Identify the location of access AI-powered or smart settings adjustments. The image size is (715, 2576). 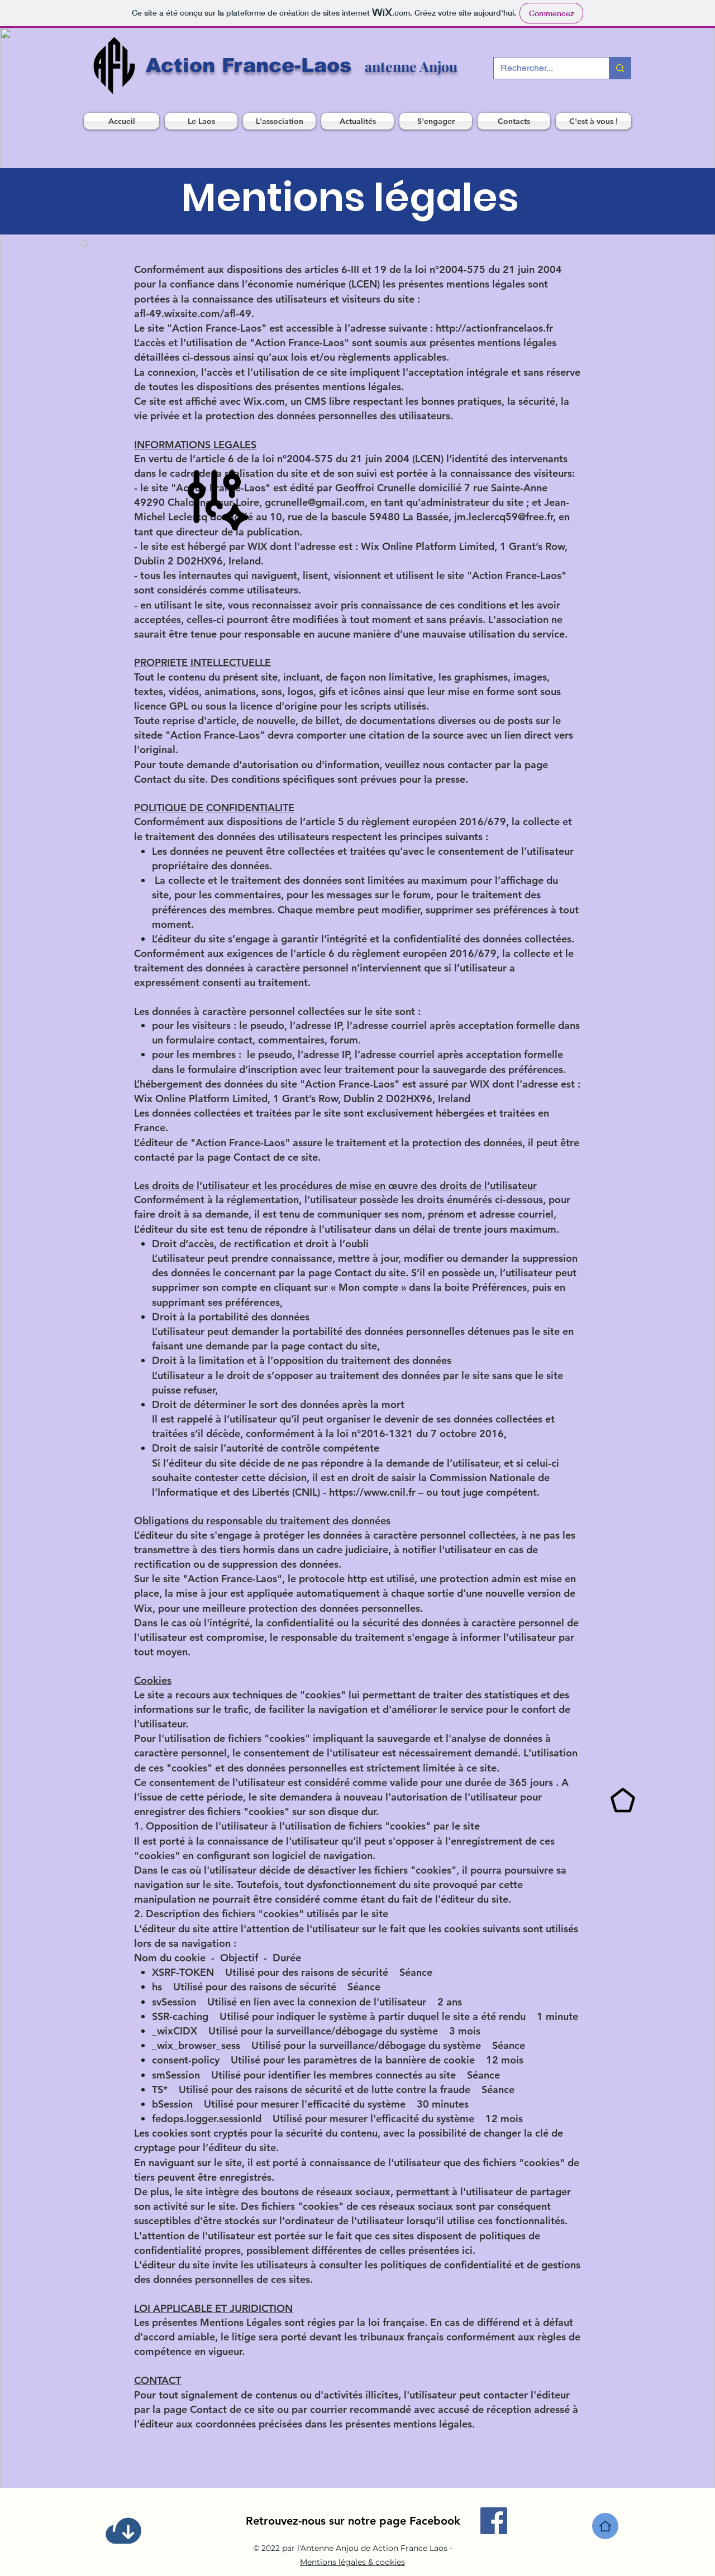
(214, 496).